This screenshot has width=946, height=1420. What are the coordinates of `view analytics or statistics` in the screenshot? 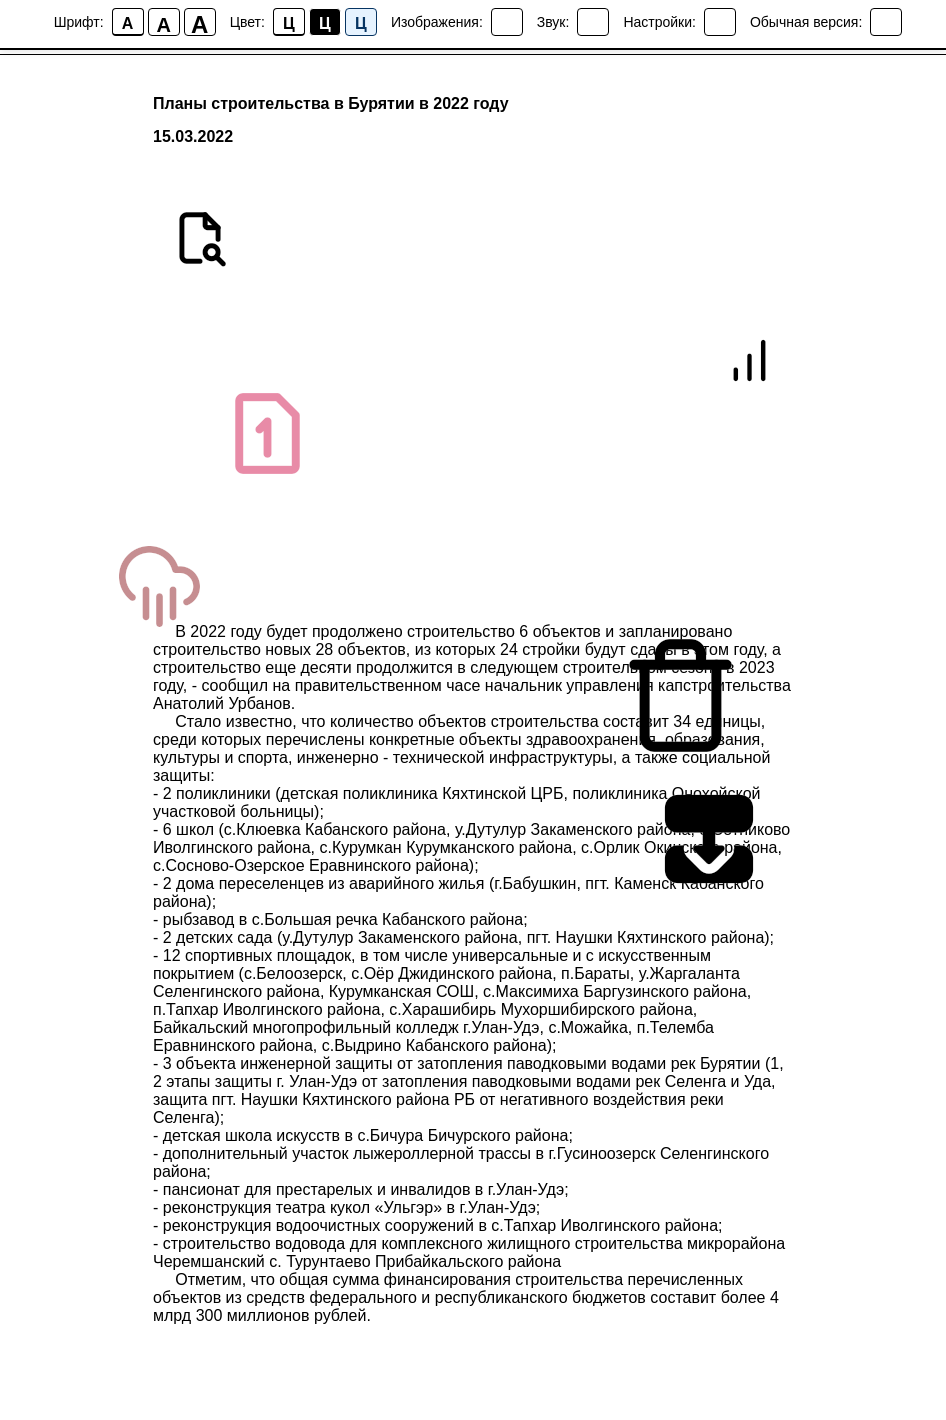 It's located at (749, 360).